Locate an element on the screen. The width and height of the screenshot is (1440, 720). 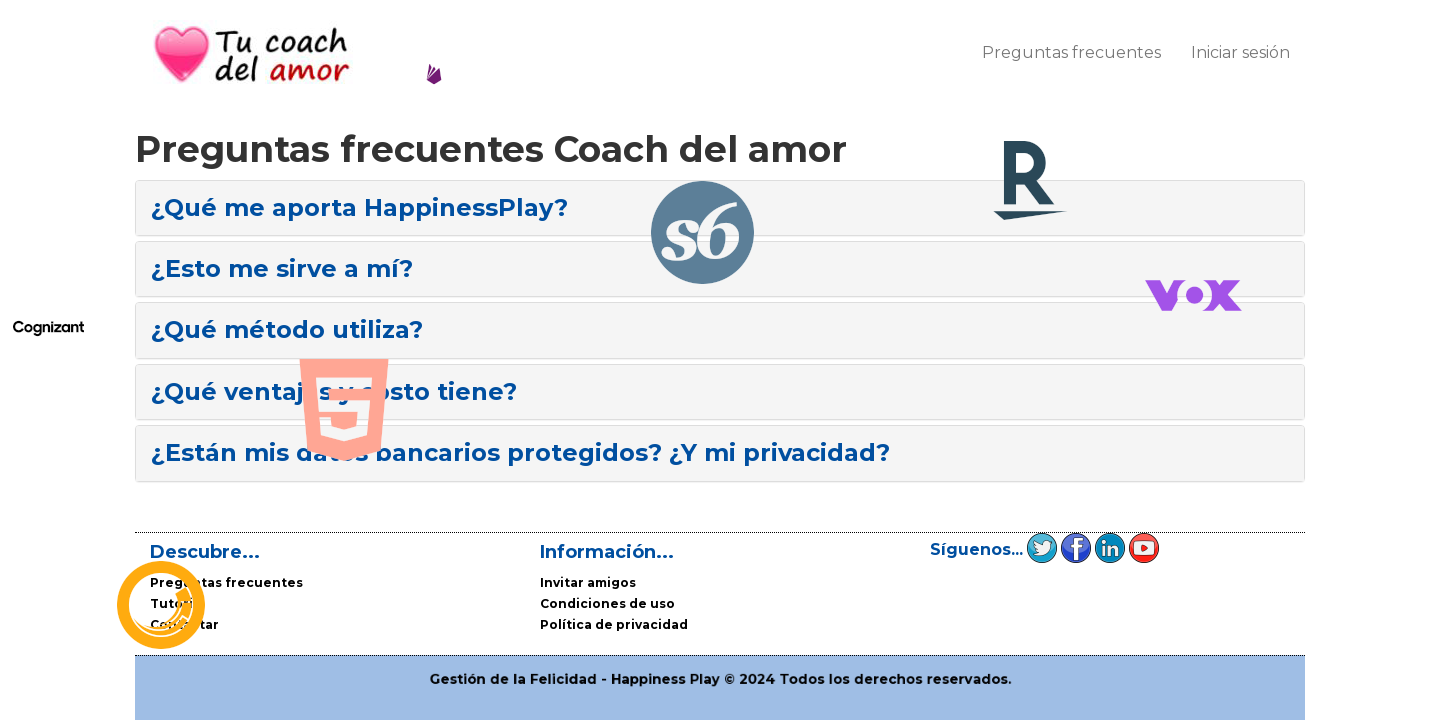
sitecore branding or logo identifier is located at coordinates (161, 605).